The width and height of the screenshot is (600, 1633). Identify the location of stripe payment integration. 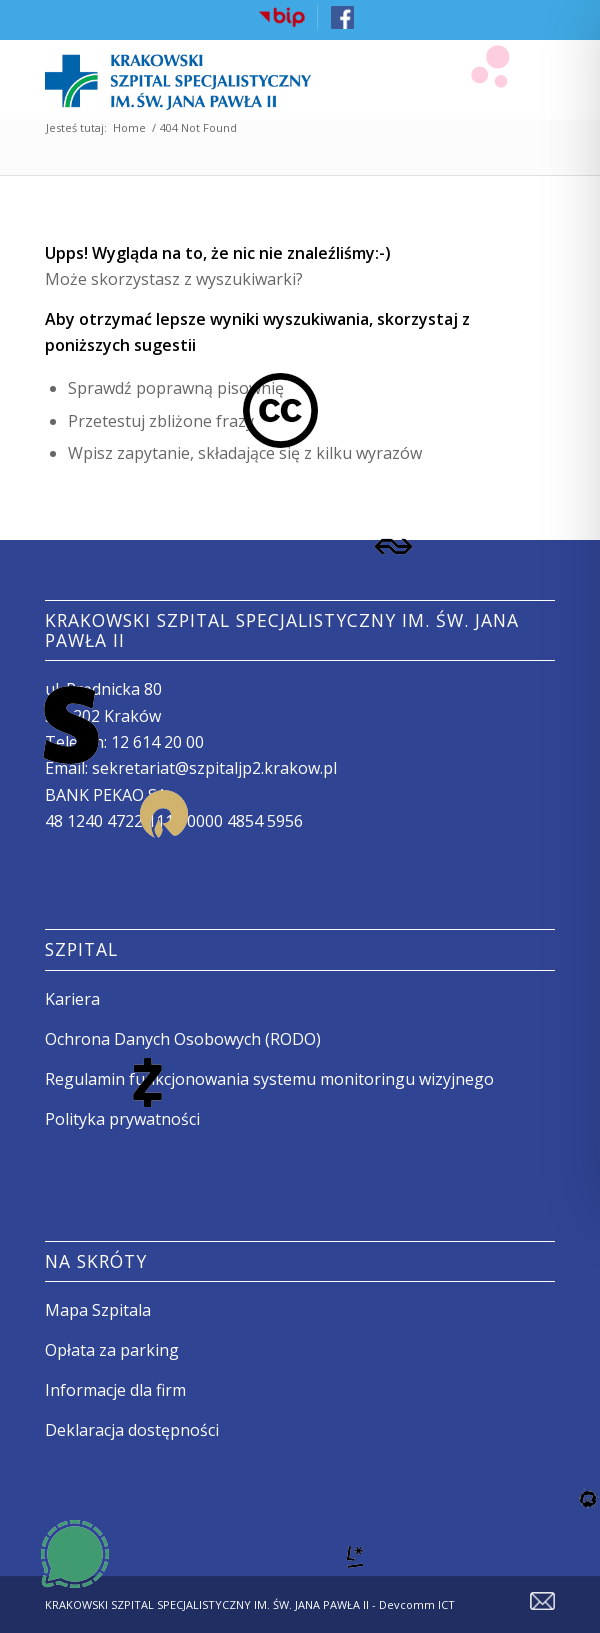
(71, 725).